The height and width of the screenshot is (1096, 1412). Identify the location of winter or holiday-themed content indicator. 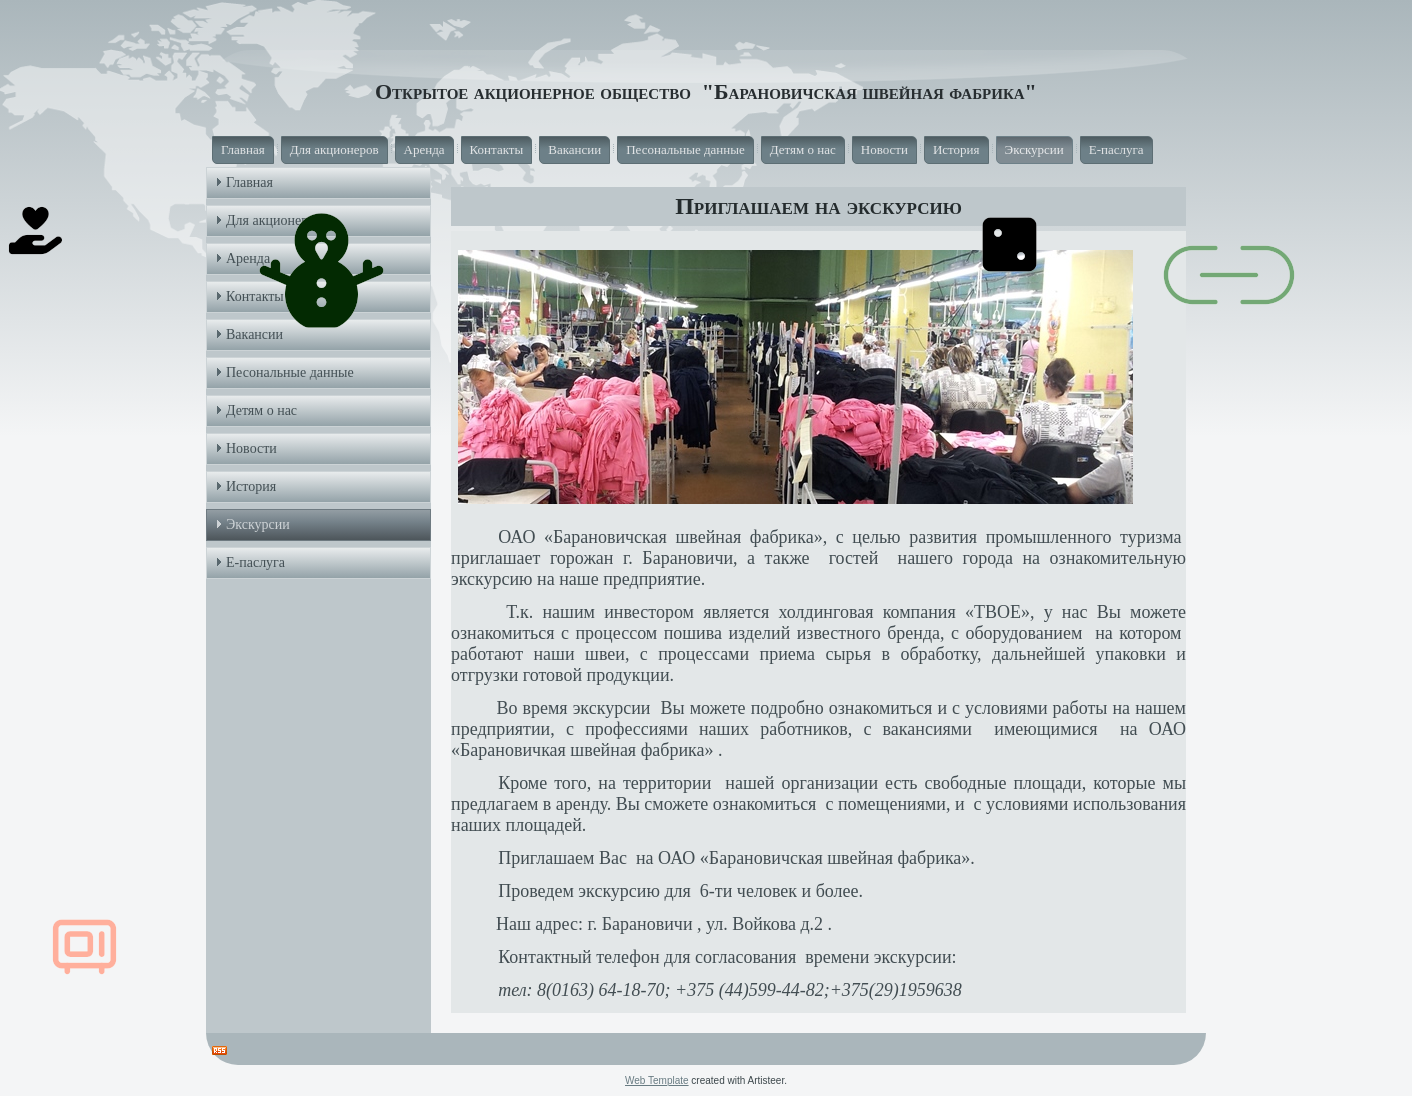
(321, 270).